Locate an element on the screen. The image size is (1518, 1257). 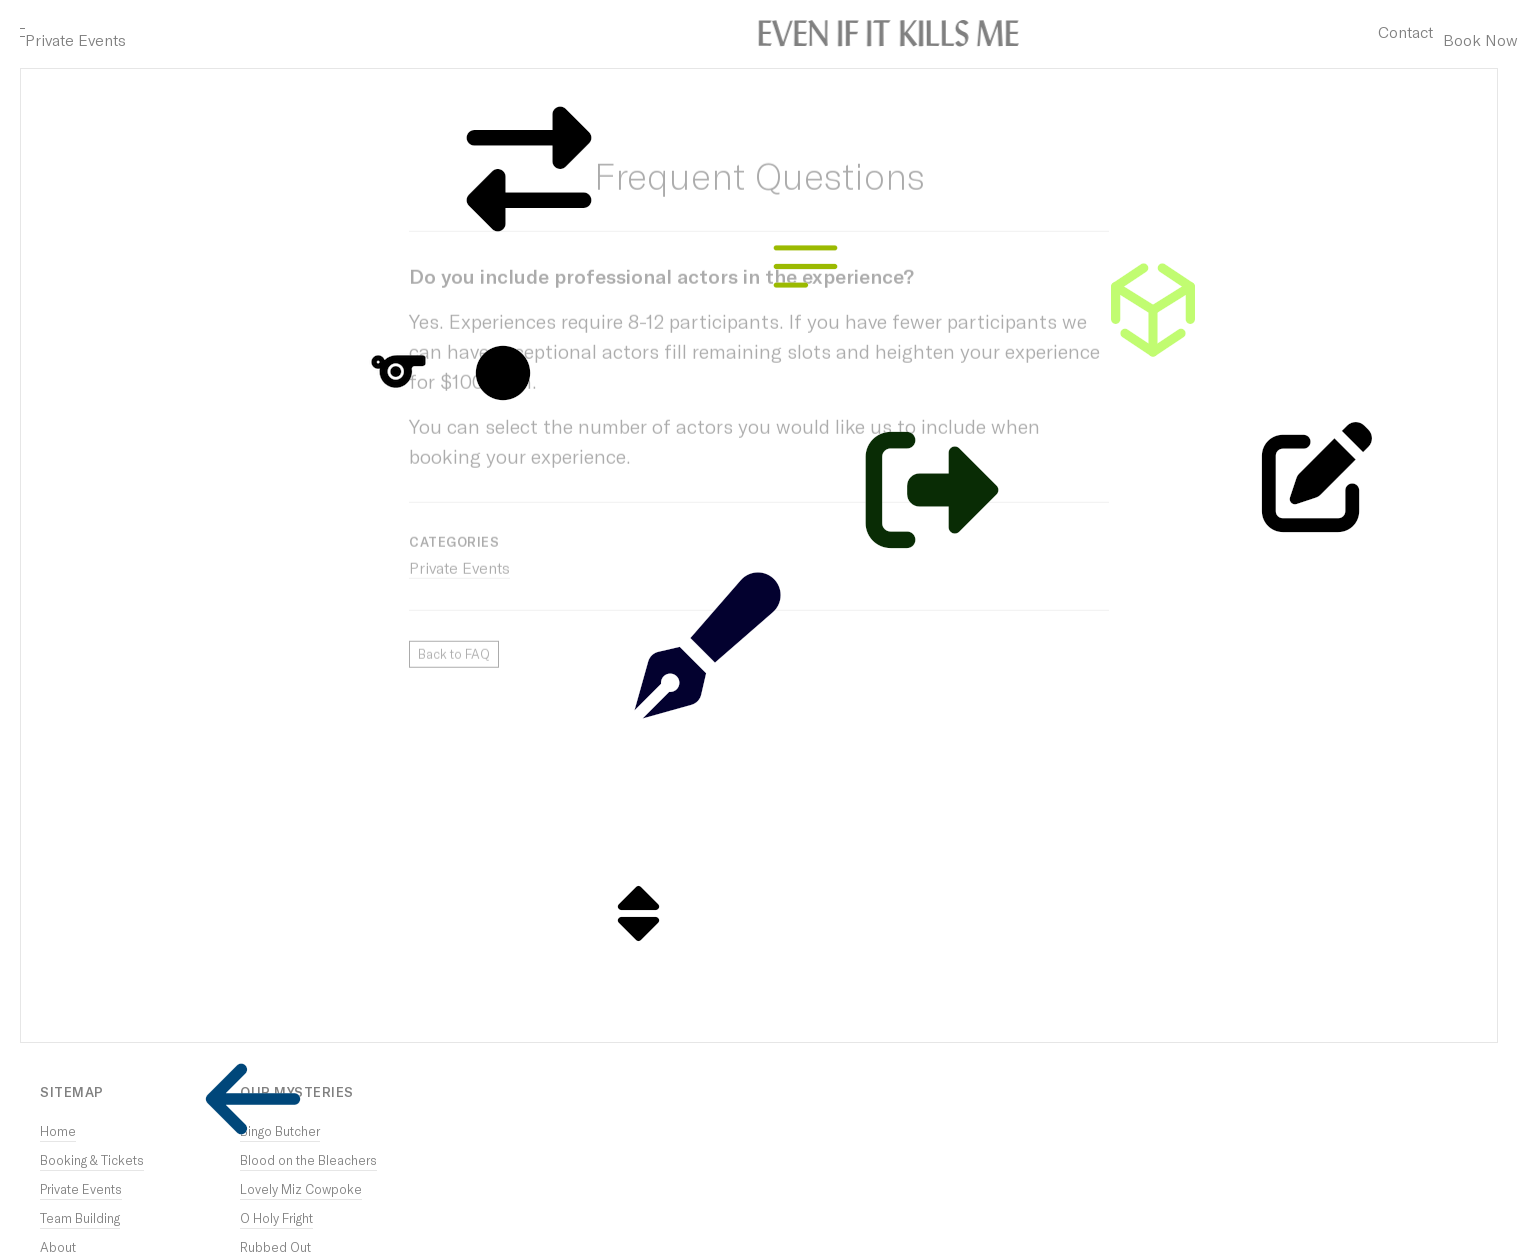
access sports scores and updates is located at coordinates (398, 371).